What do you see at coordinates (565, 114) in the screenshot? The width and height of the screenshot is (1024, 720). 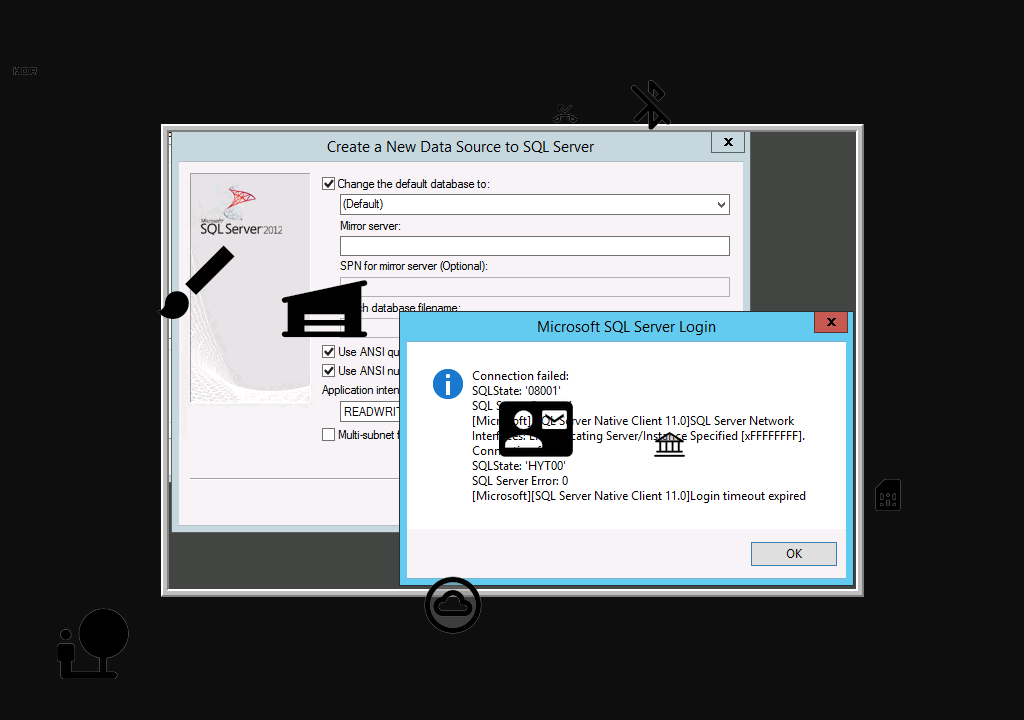 I see `indicates a missed phone call` at bounding box center [565, 114].